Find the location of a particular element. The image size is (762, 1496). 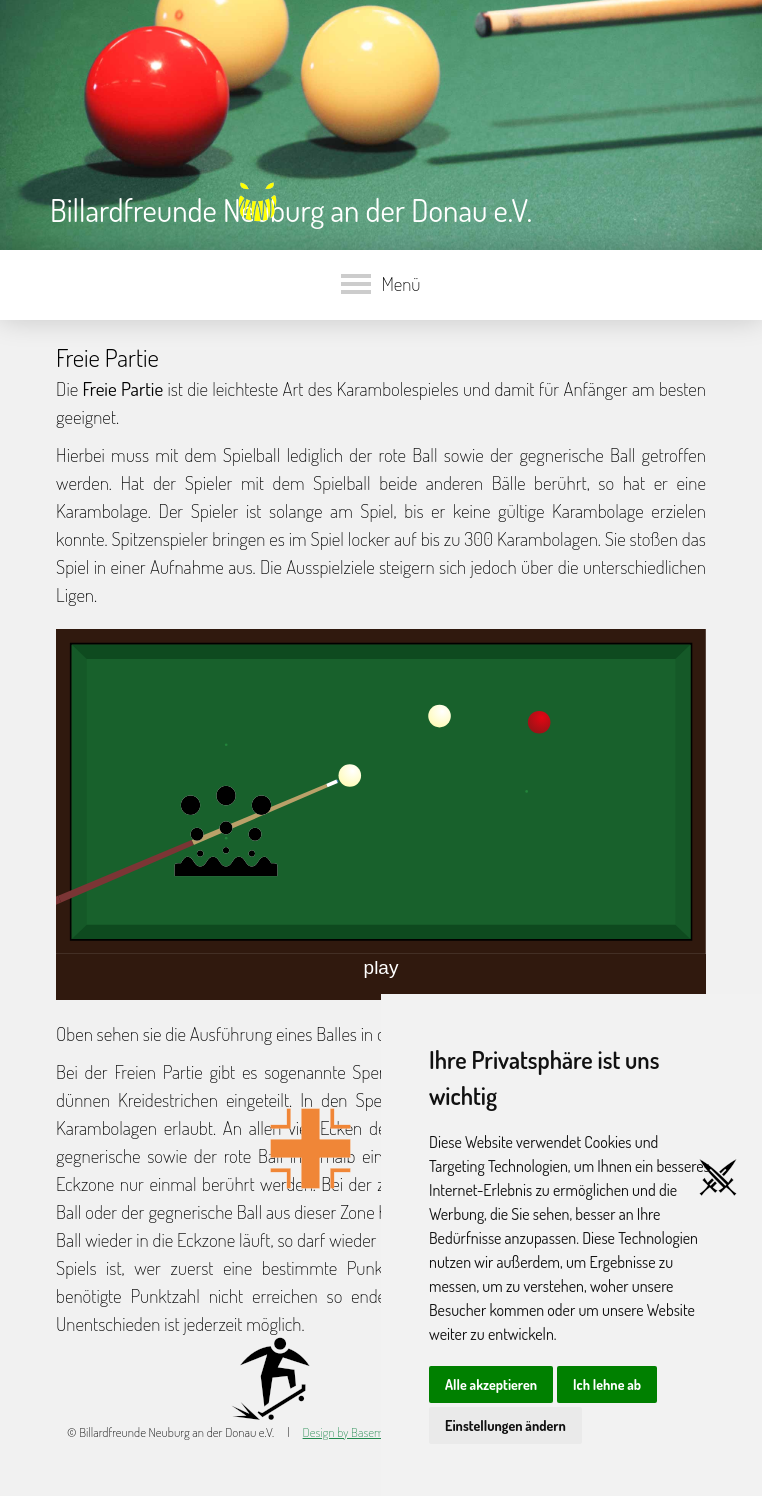

indicates a villain or enemy character is located at coordinates (257, 202).